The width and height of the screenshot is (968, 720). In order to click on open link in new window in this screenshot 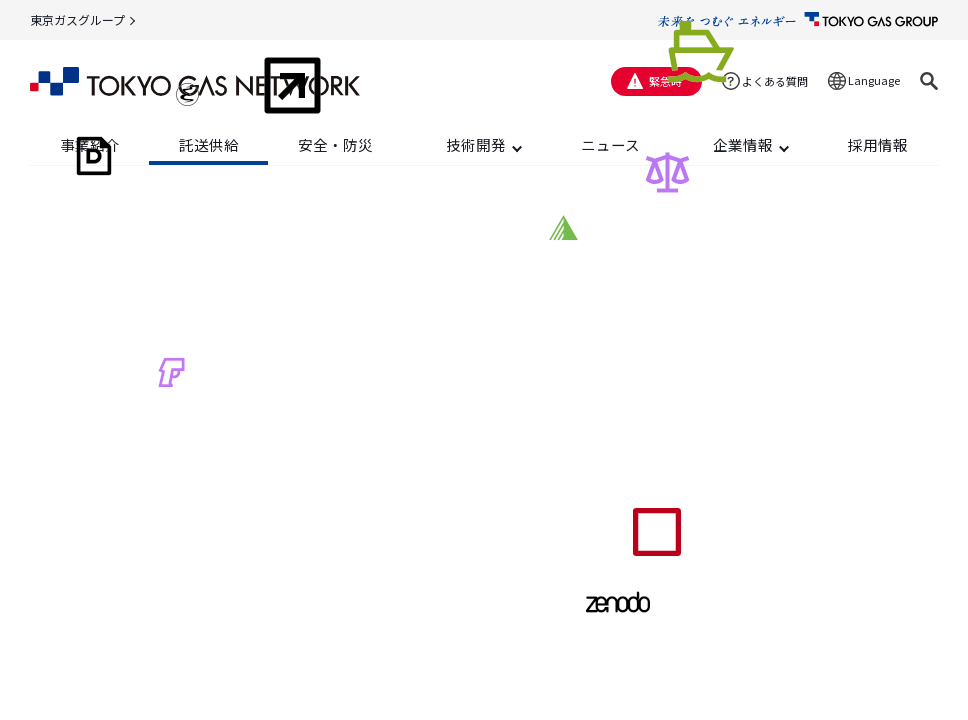, I will do `click(292, 85)`.